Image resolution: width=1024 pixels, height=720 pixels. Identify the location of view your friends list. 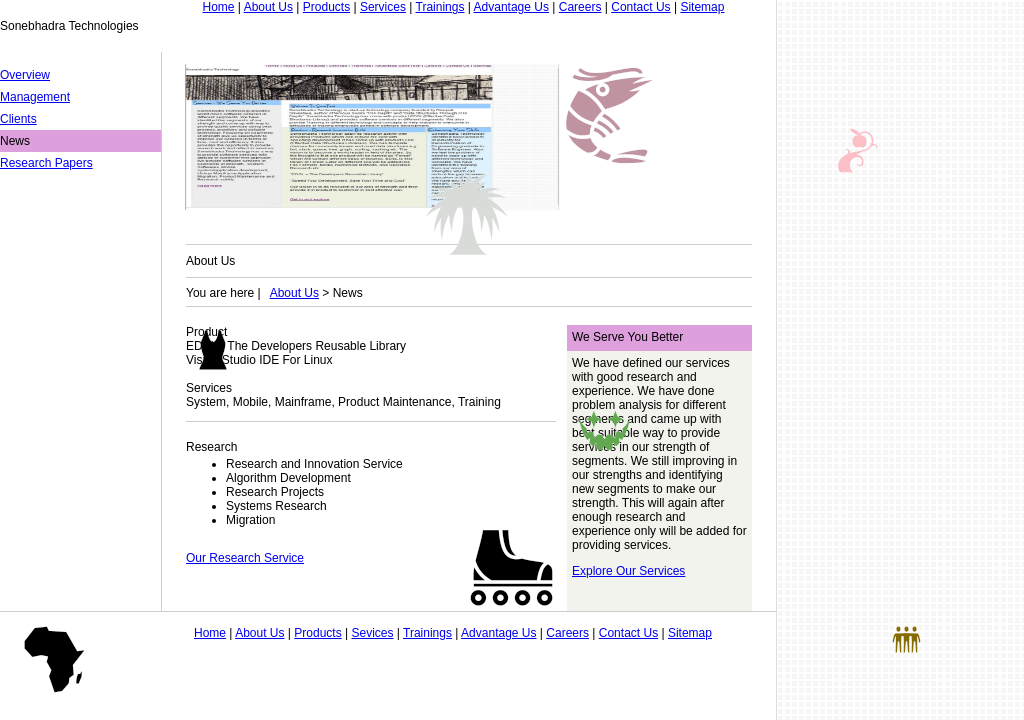
(906, 639).